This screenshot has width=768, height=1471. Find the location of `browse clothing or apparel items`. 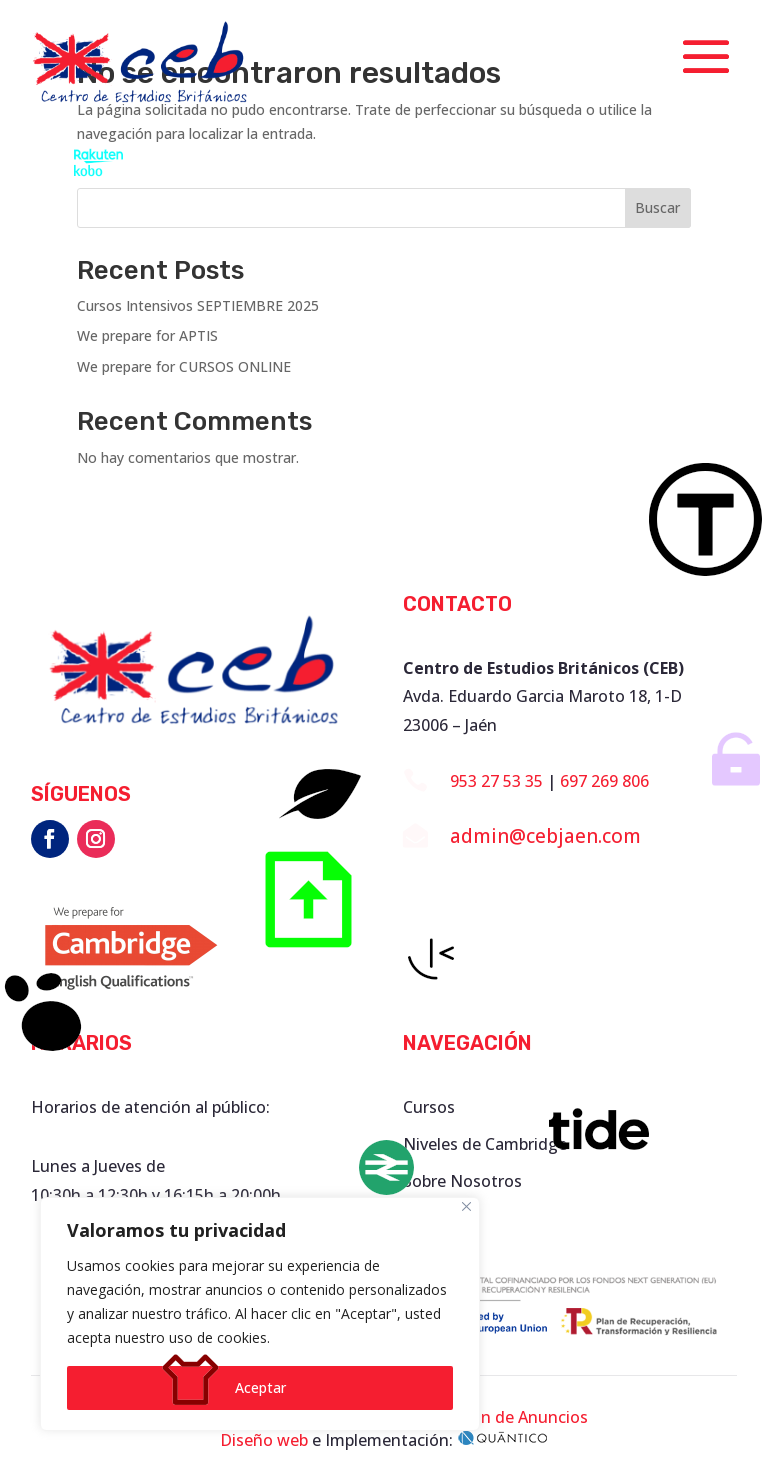

browse clothing or apparel items is located at coordinates (190, 1379).